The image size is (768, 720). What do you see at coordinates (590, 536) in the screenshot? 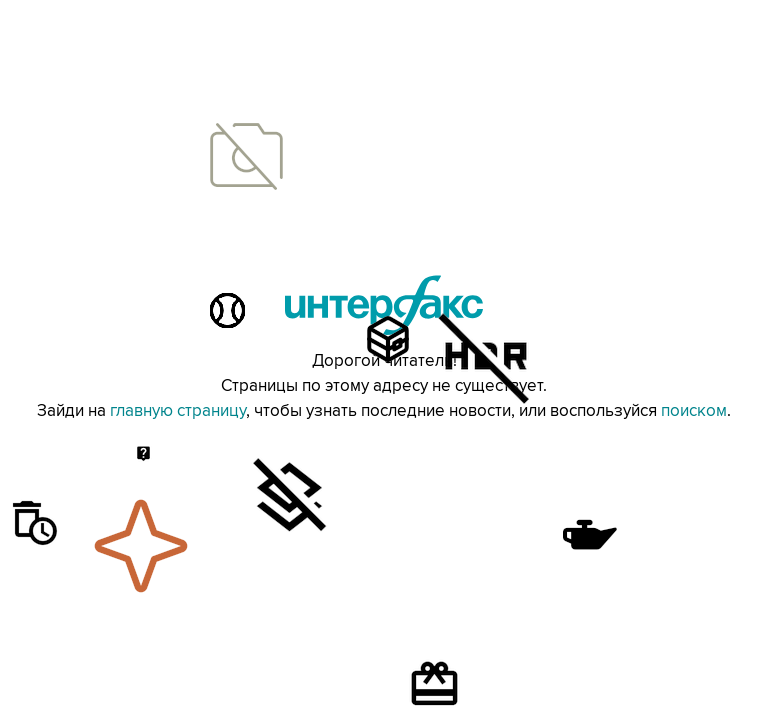
I see `access maintenance or service settings` at bounding box center [590, 536].